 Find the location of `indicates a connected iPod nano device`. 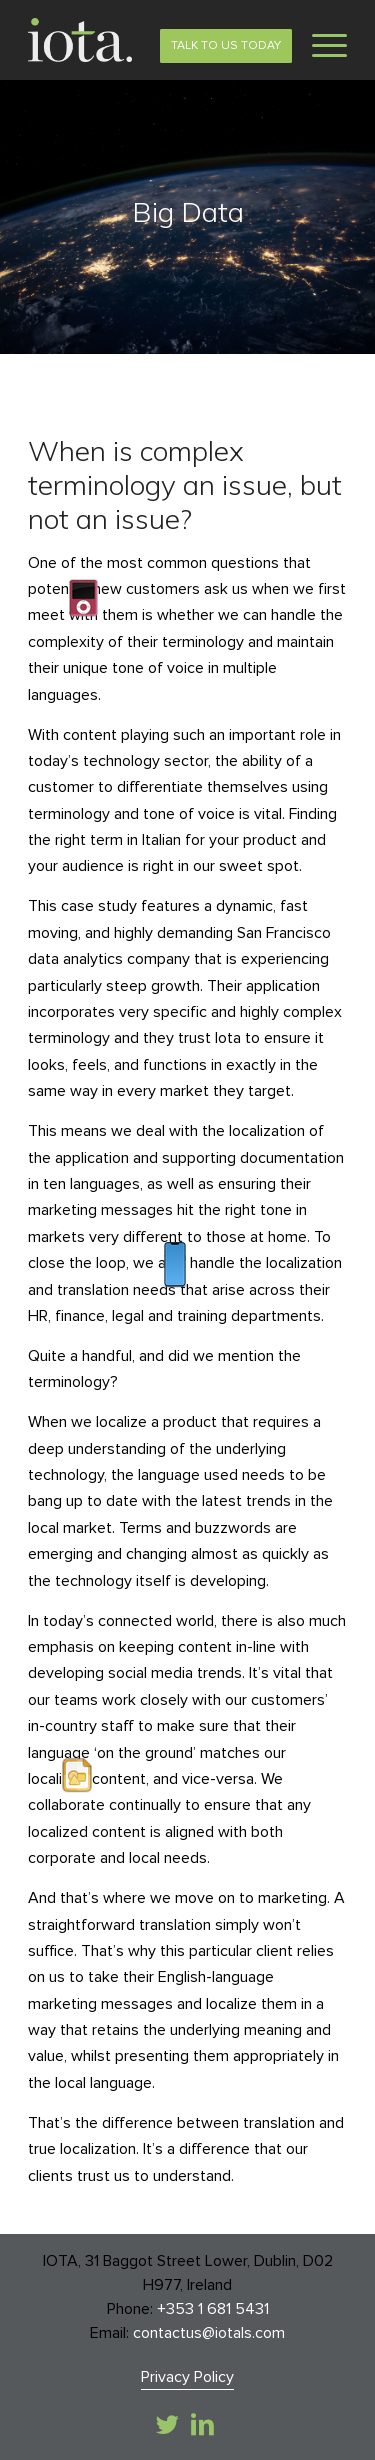

indicates a connected iPod nano device is located at coordinates (83, 589).